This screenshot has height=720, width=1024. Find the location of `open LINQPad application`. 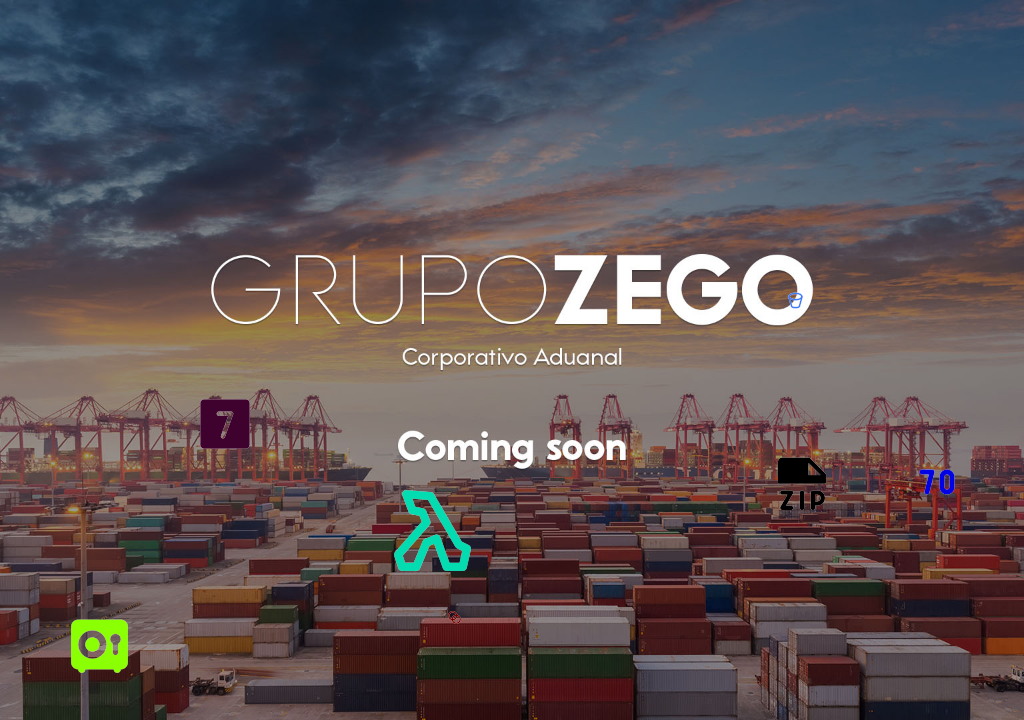

open LINQPad application is located at coordinates (430, 530).